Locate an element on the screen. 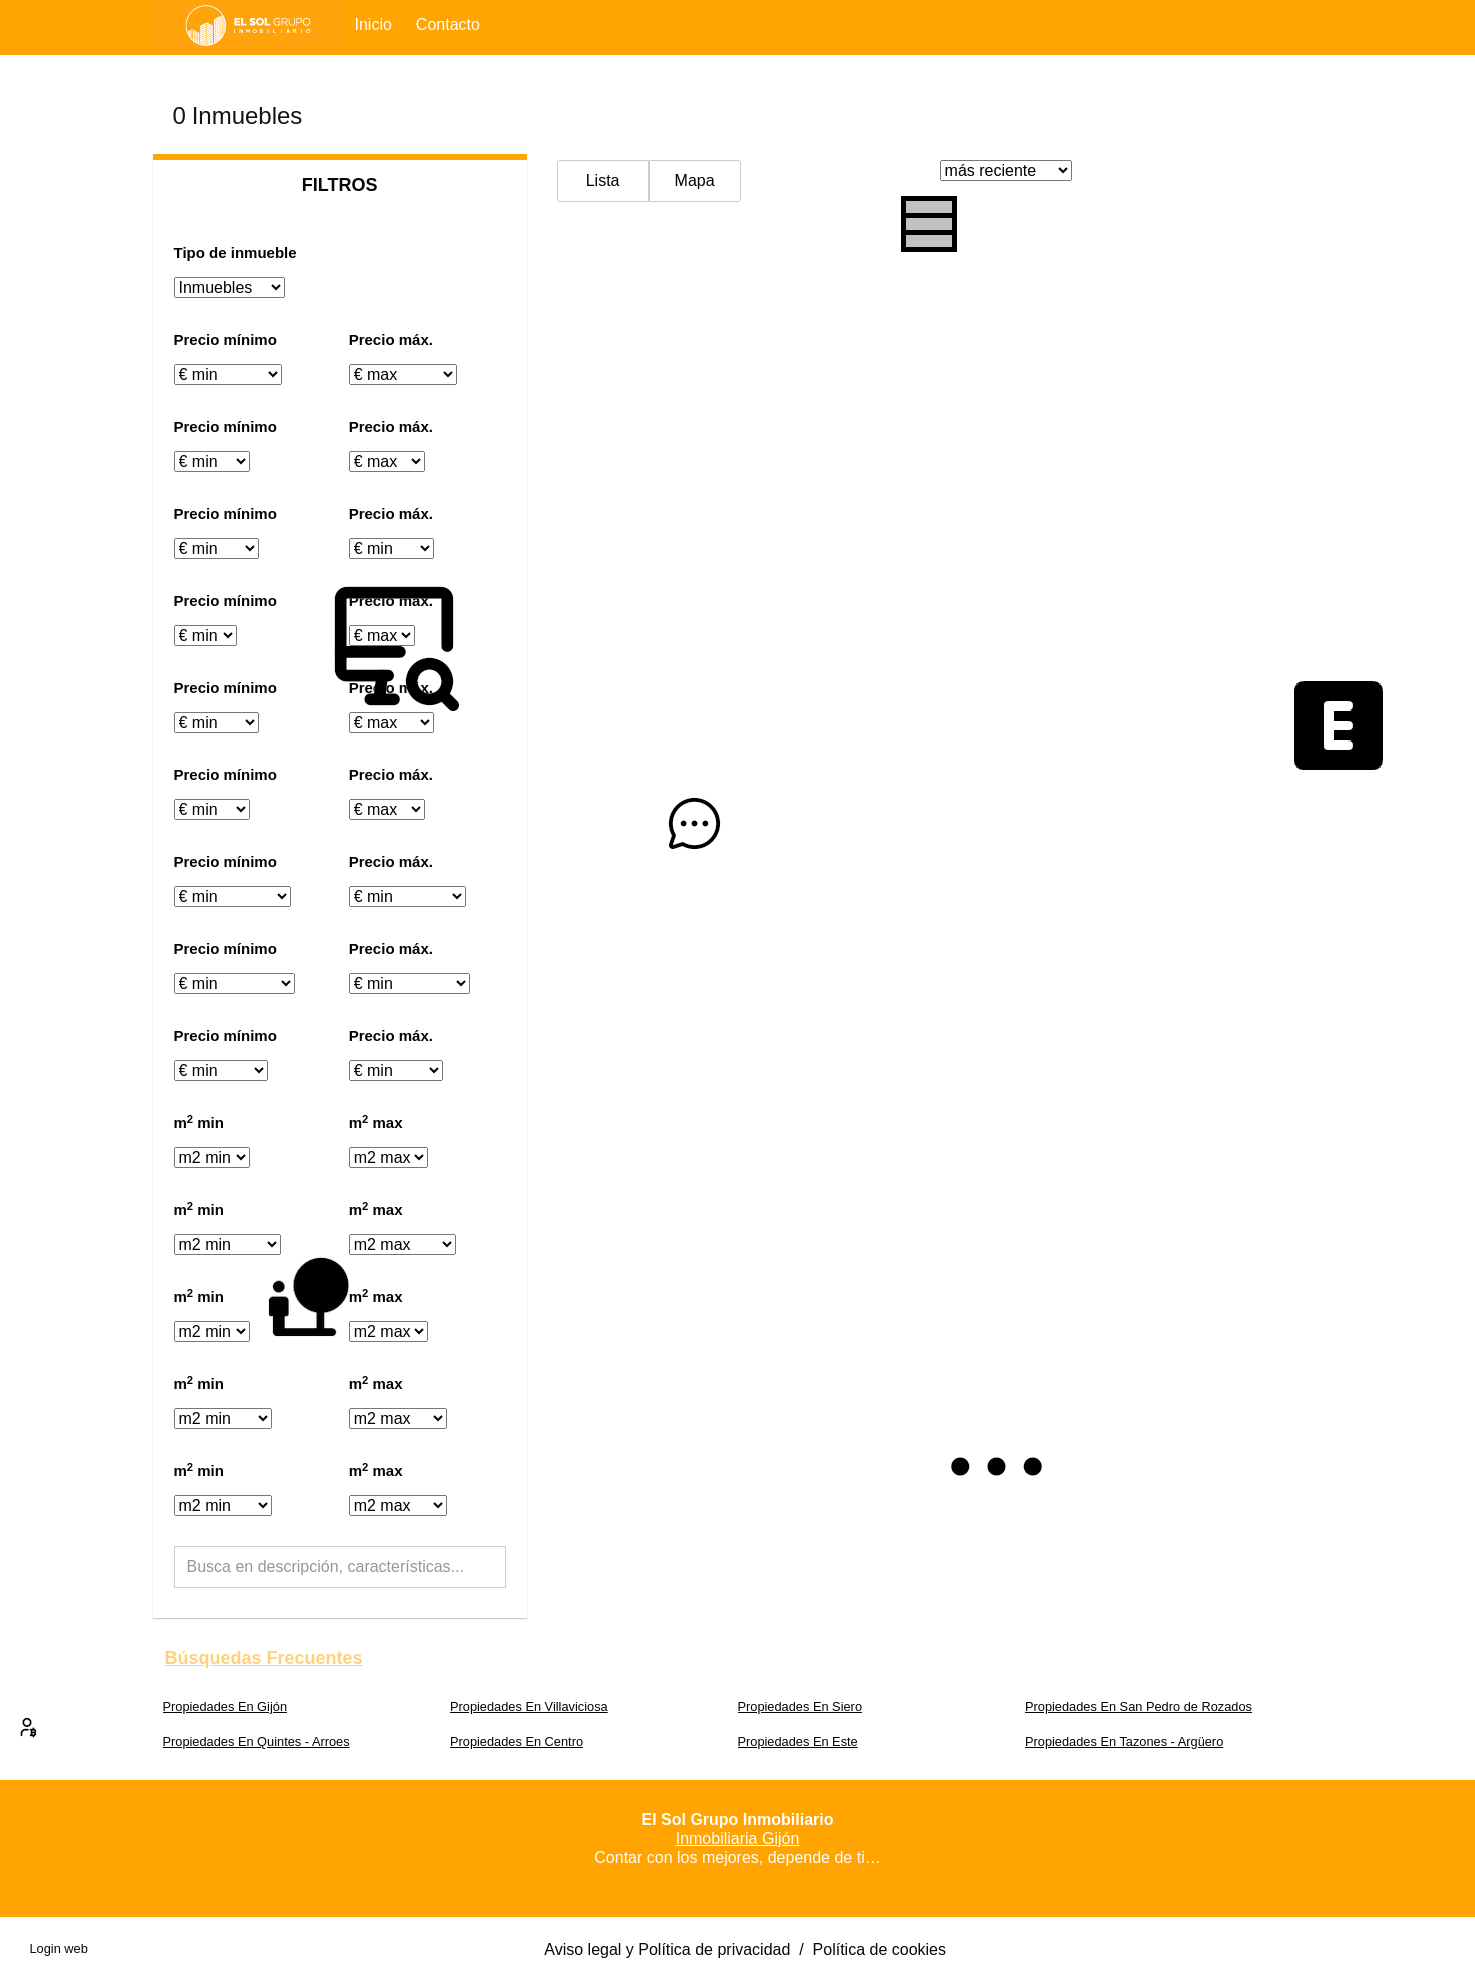  access more options or actions is located at coordinates (996, 1466).